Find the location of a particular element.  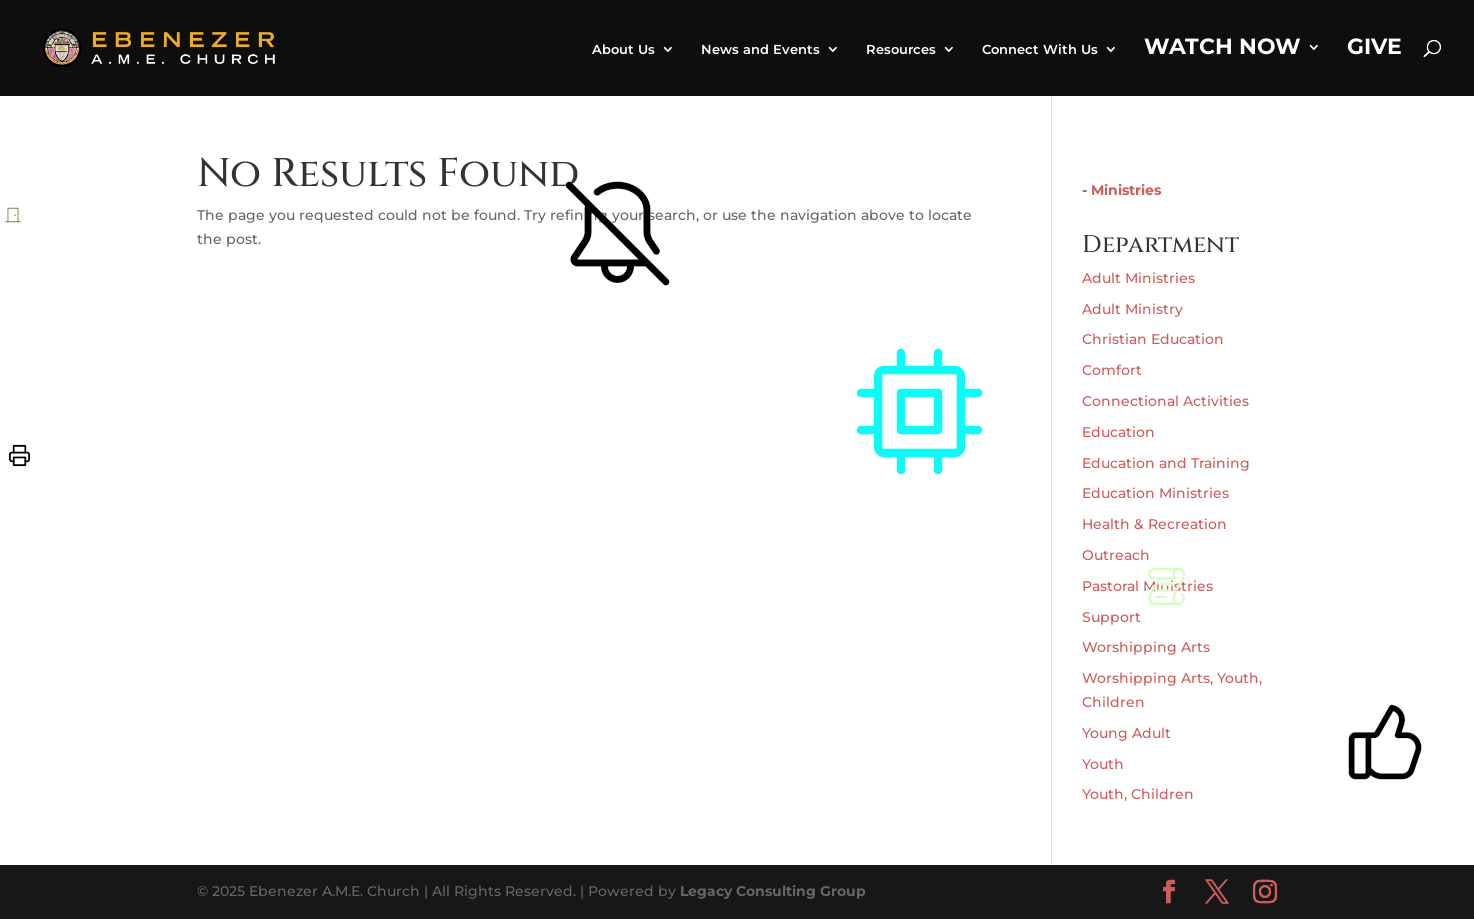

exit or log out of the application is located at coordinates (13, 215).